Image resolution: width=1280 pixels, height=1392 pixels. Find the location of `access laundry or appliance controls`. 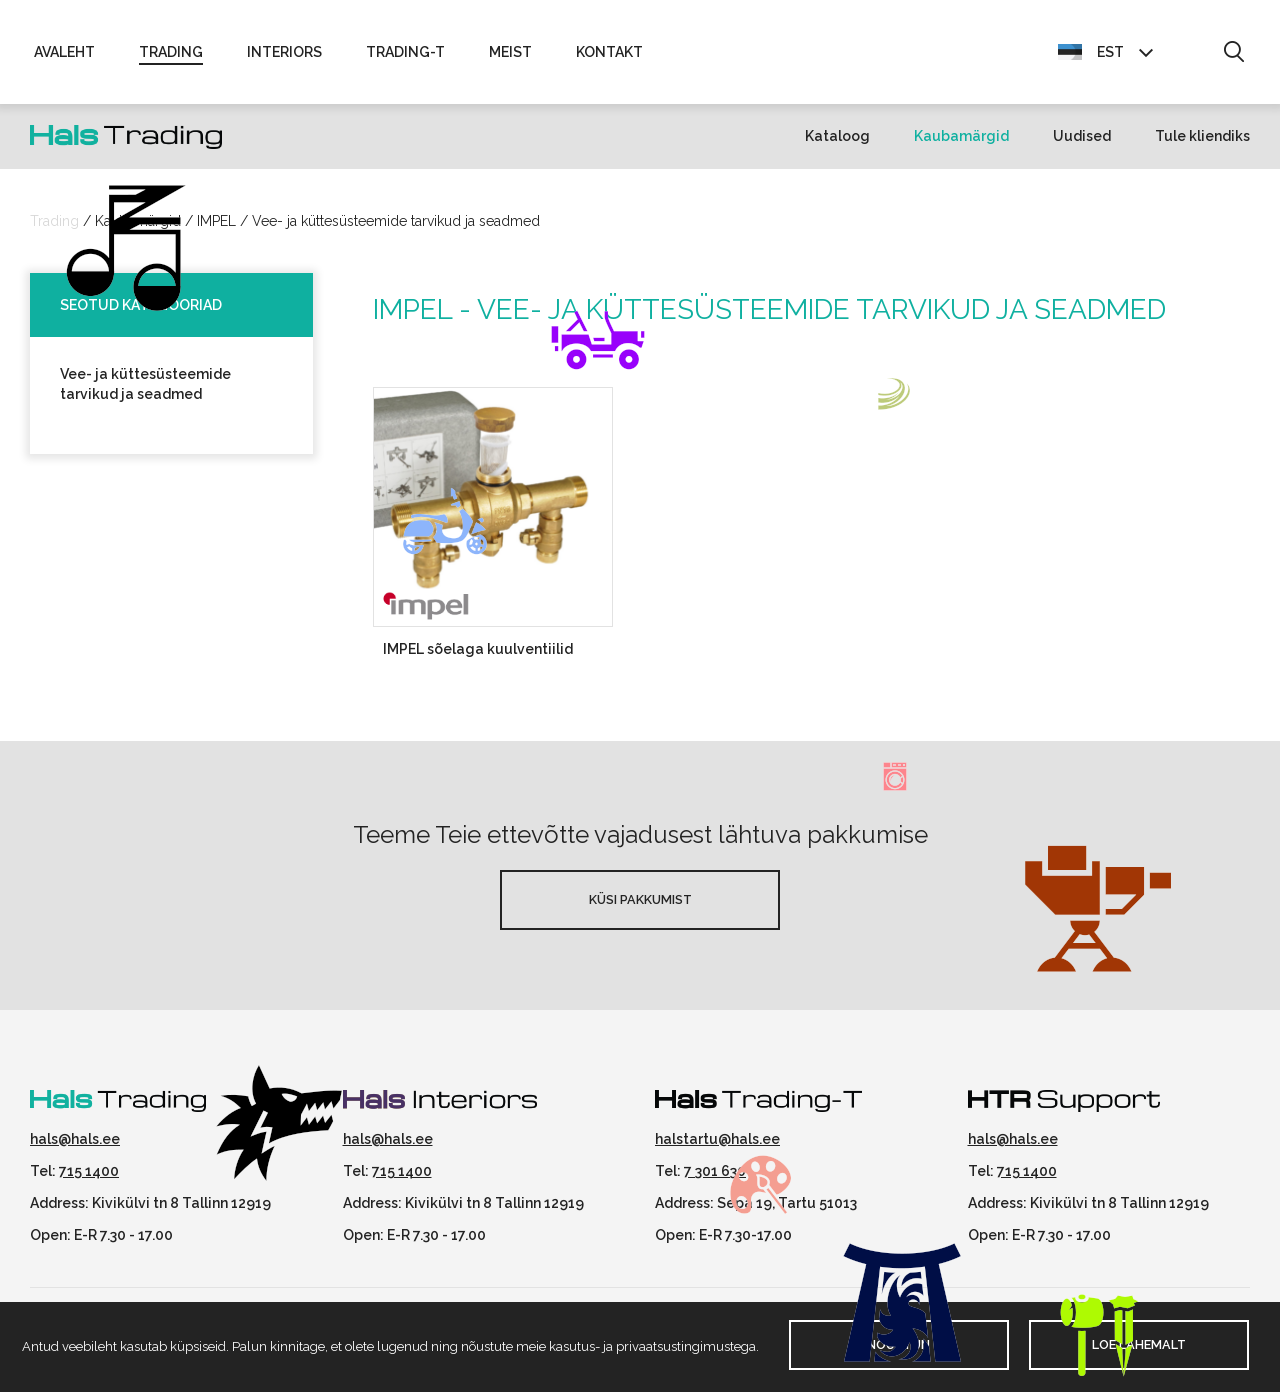

access laundry or appliance controls is located at coordinates (895, 776).